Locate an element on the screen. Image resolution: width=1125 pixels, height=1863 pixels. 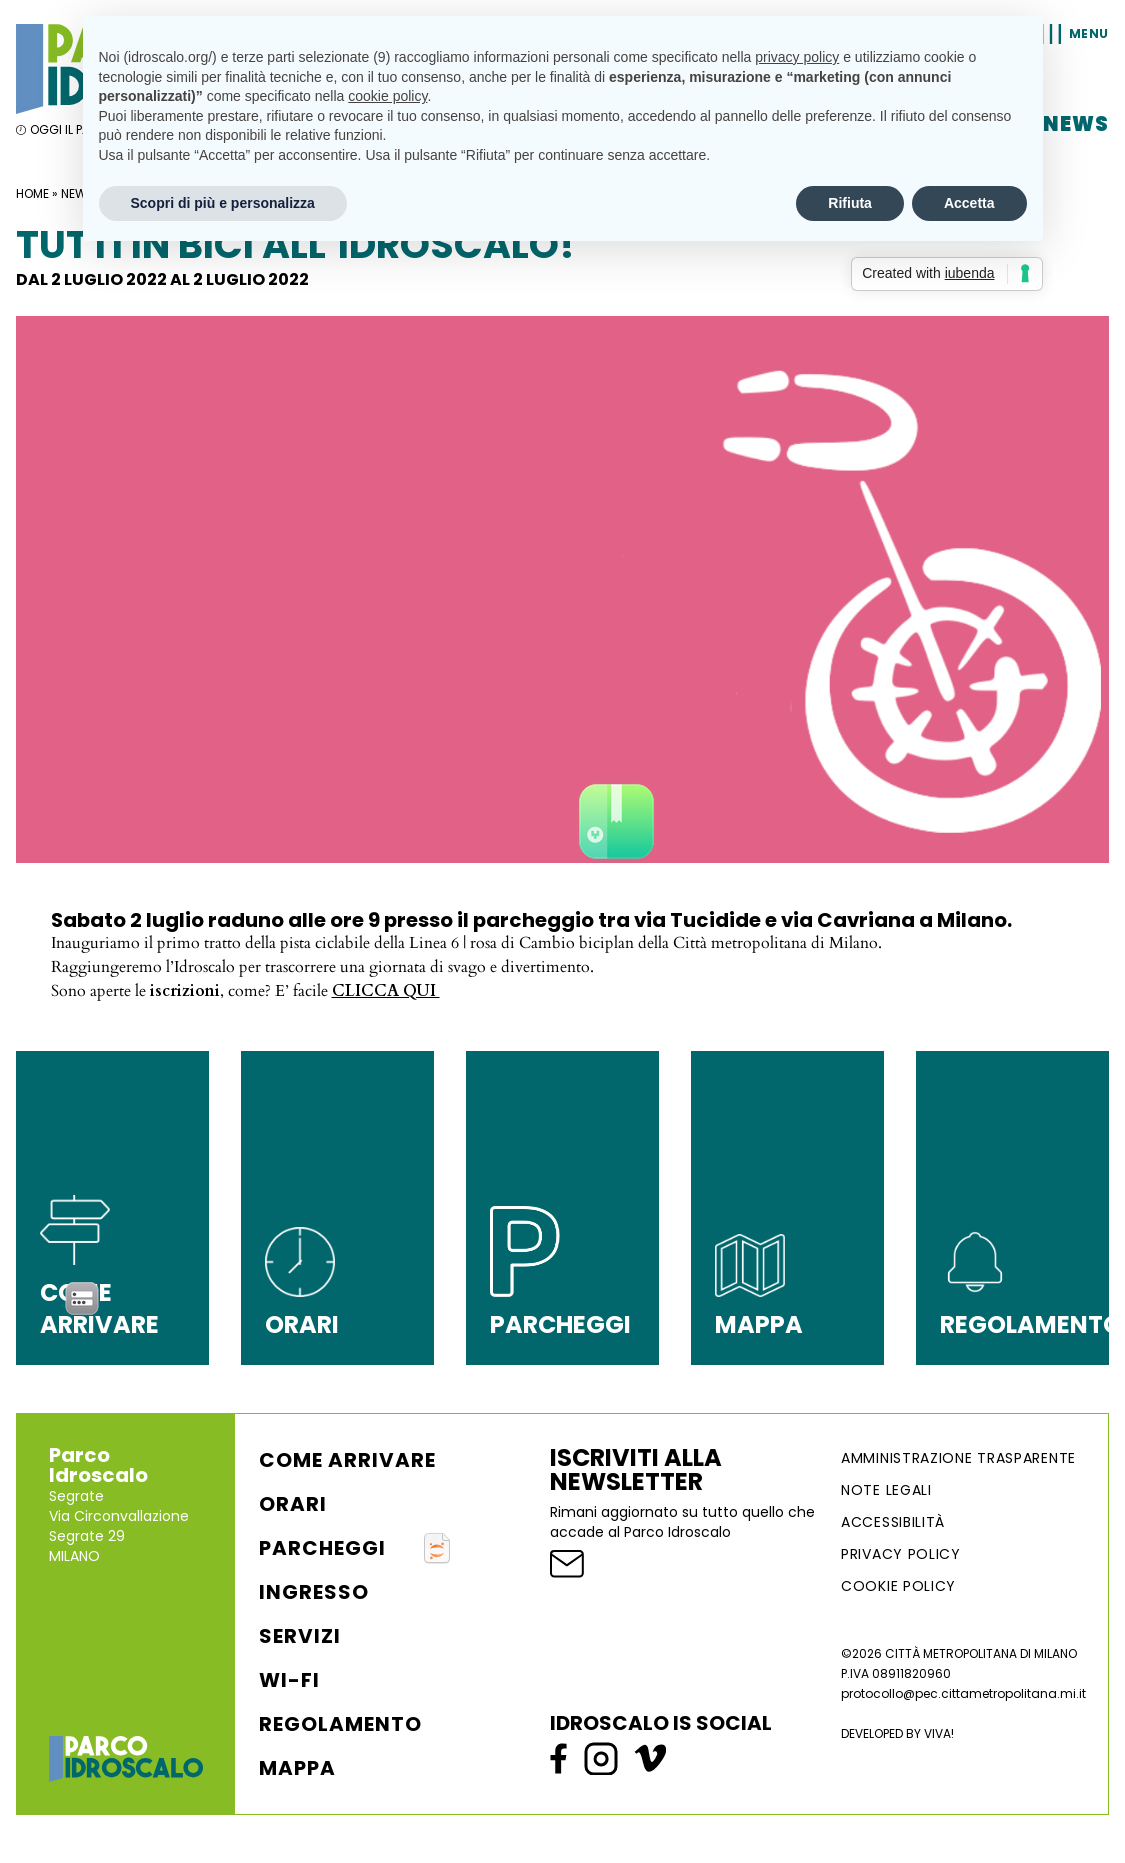
open a jupyter notebook file is located at coordinates (437, 1548).